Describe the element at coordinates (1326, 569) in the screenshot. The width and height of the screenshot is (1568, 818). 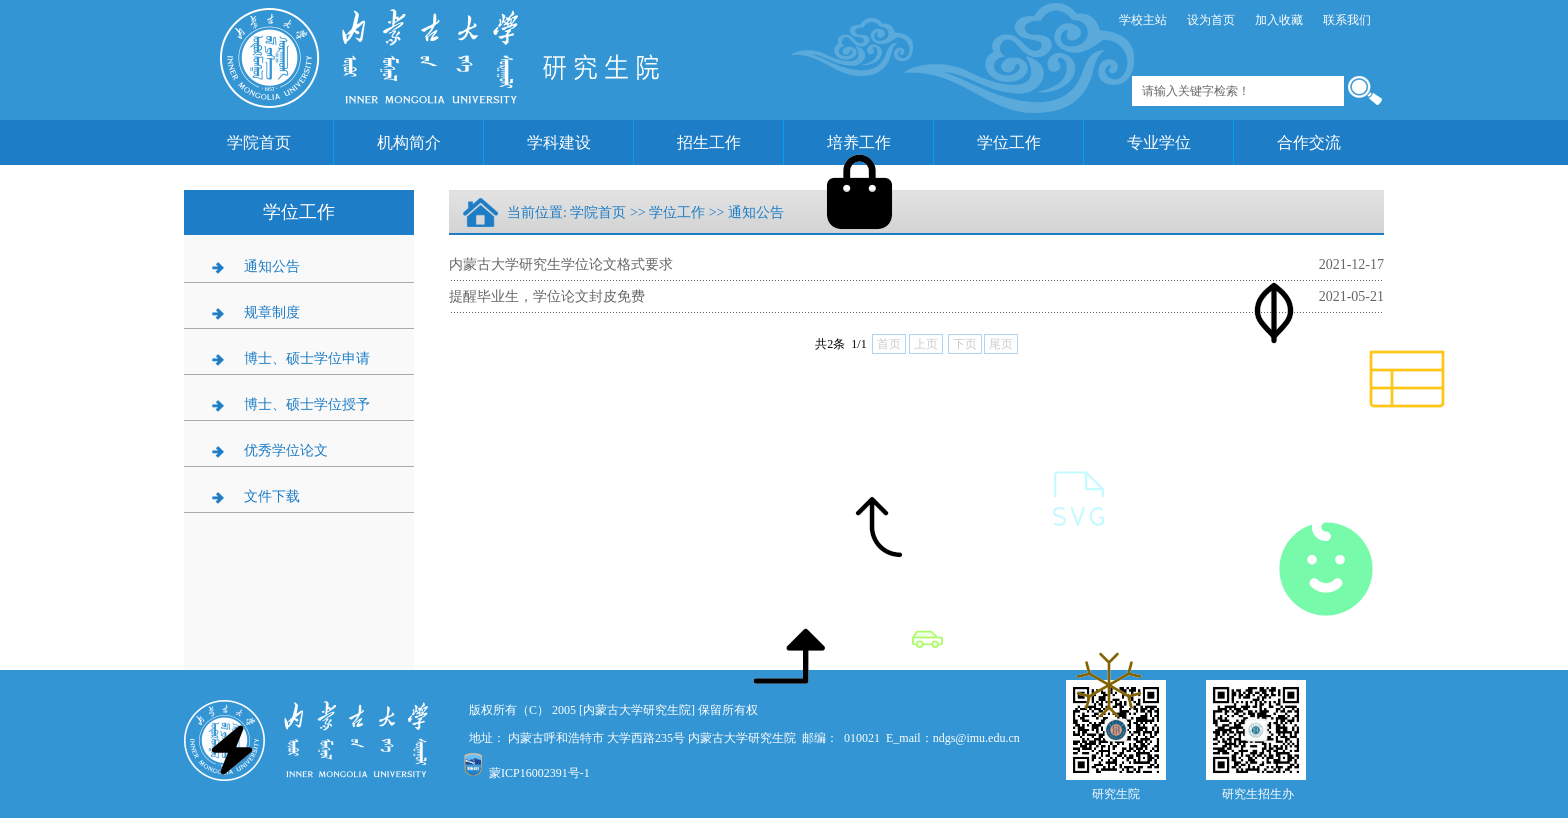
I see `switch to kids mode or child-friendly content` at that location.